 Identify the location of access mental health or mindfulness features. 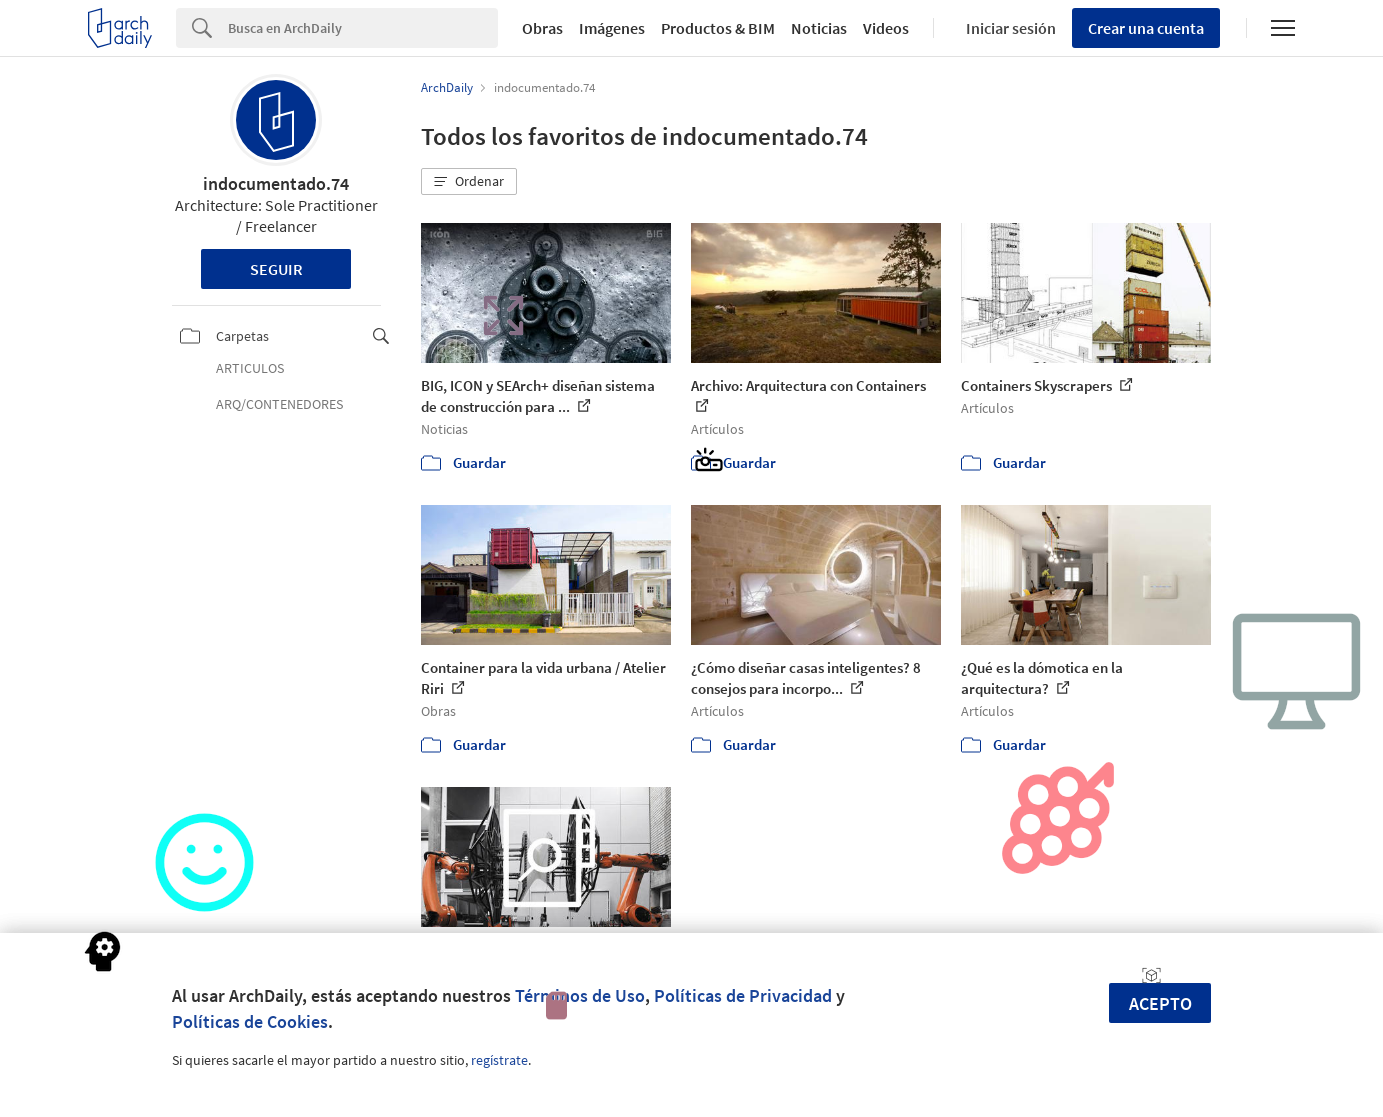
(102, 951).